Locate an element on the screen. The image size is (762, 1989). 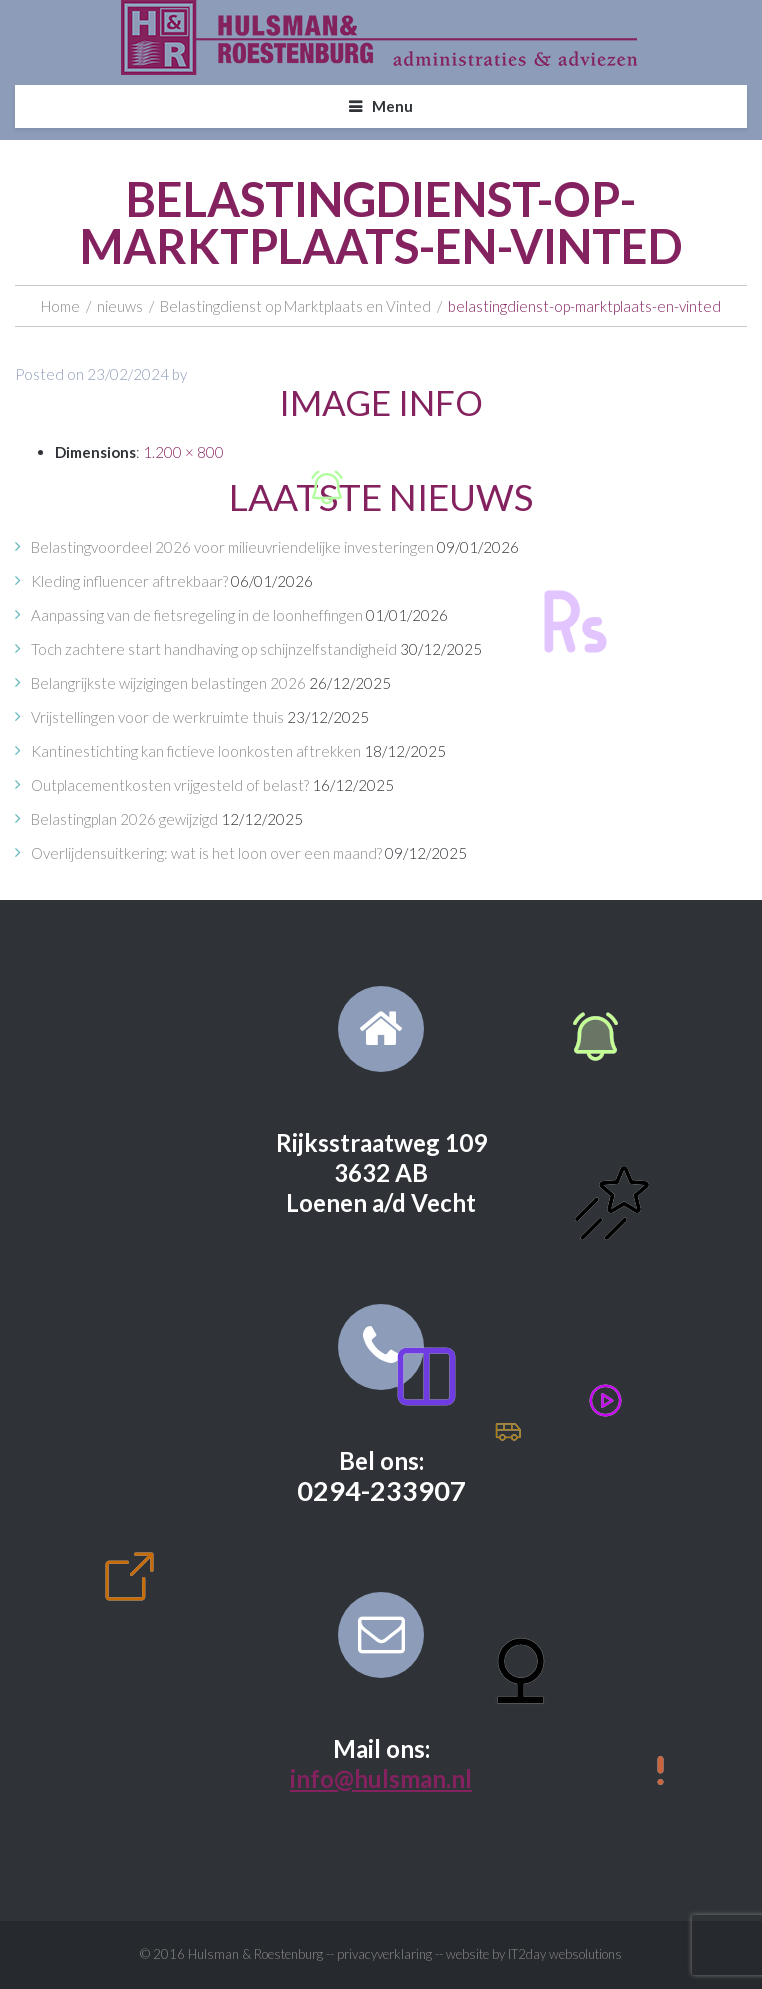
switch to two-column layout is located at coordinates (426, 1376).